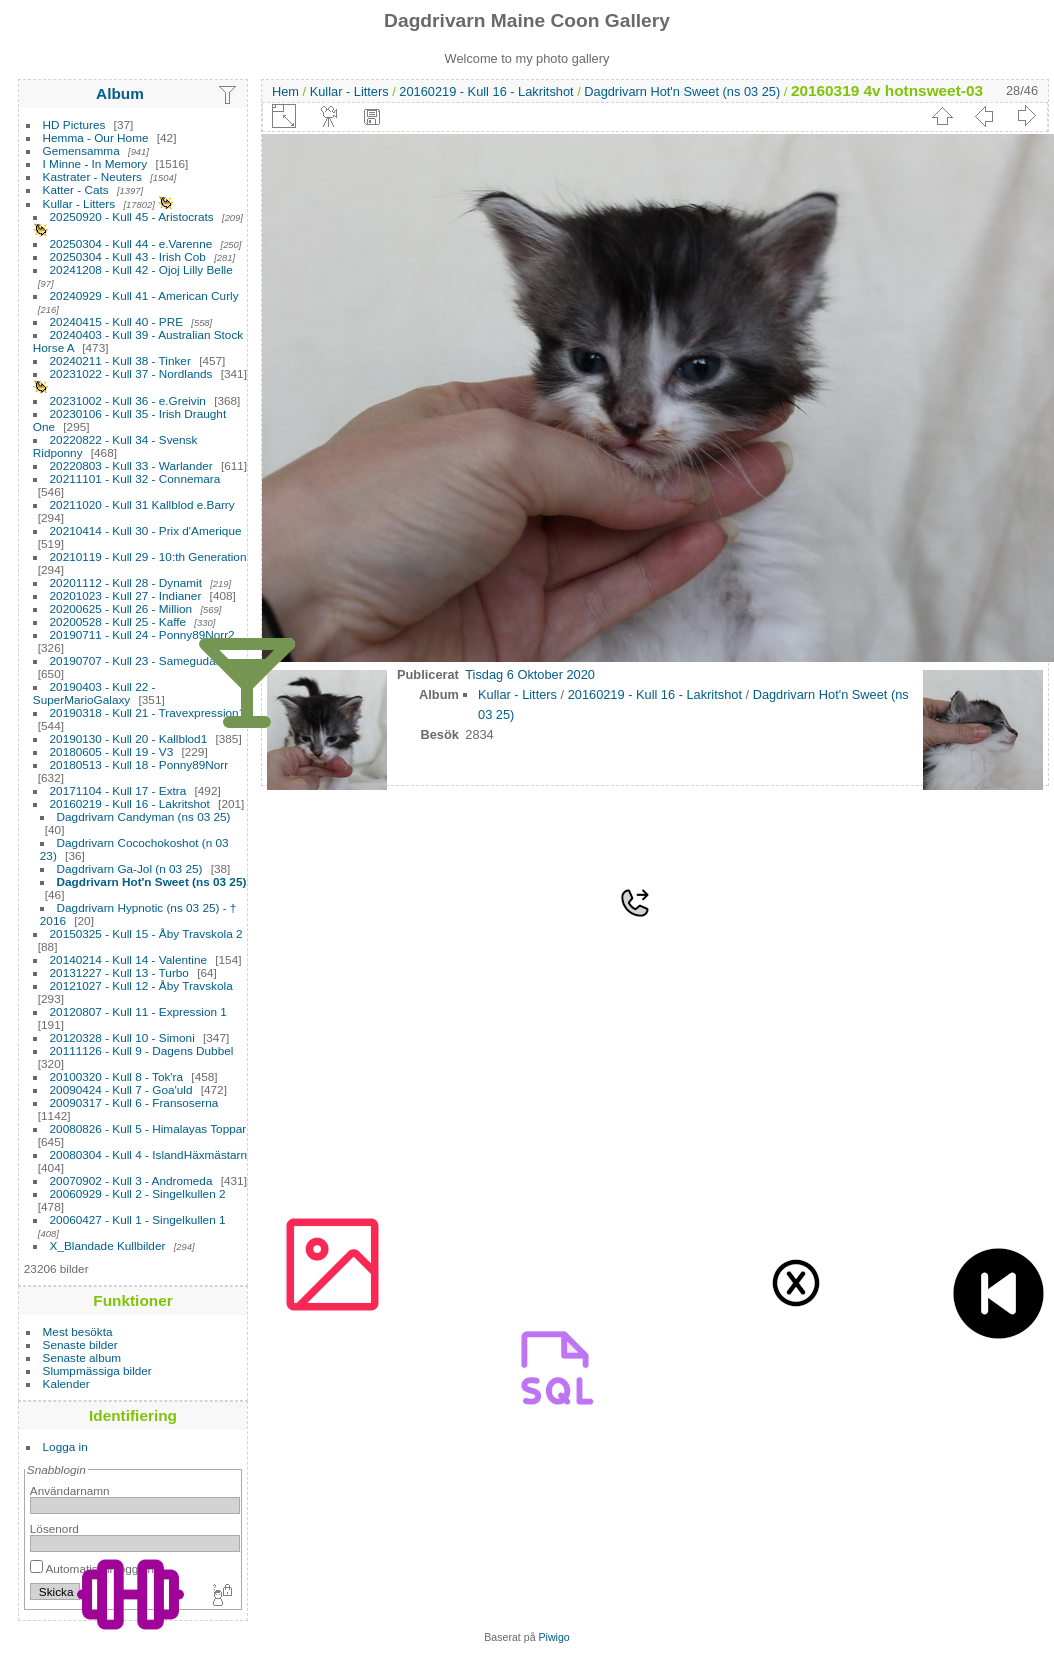  What do you see at coordinates (635, 902) in the screenshot?
I see `transfer an active call` at bounding box center [635, 902].